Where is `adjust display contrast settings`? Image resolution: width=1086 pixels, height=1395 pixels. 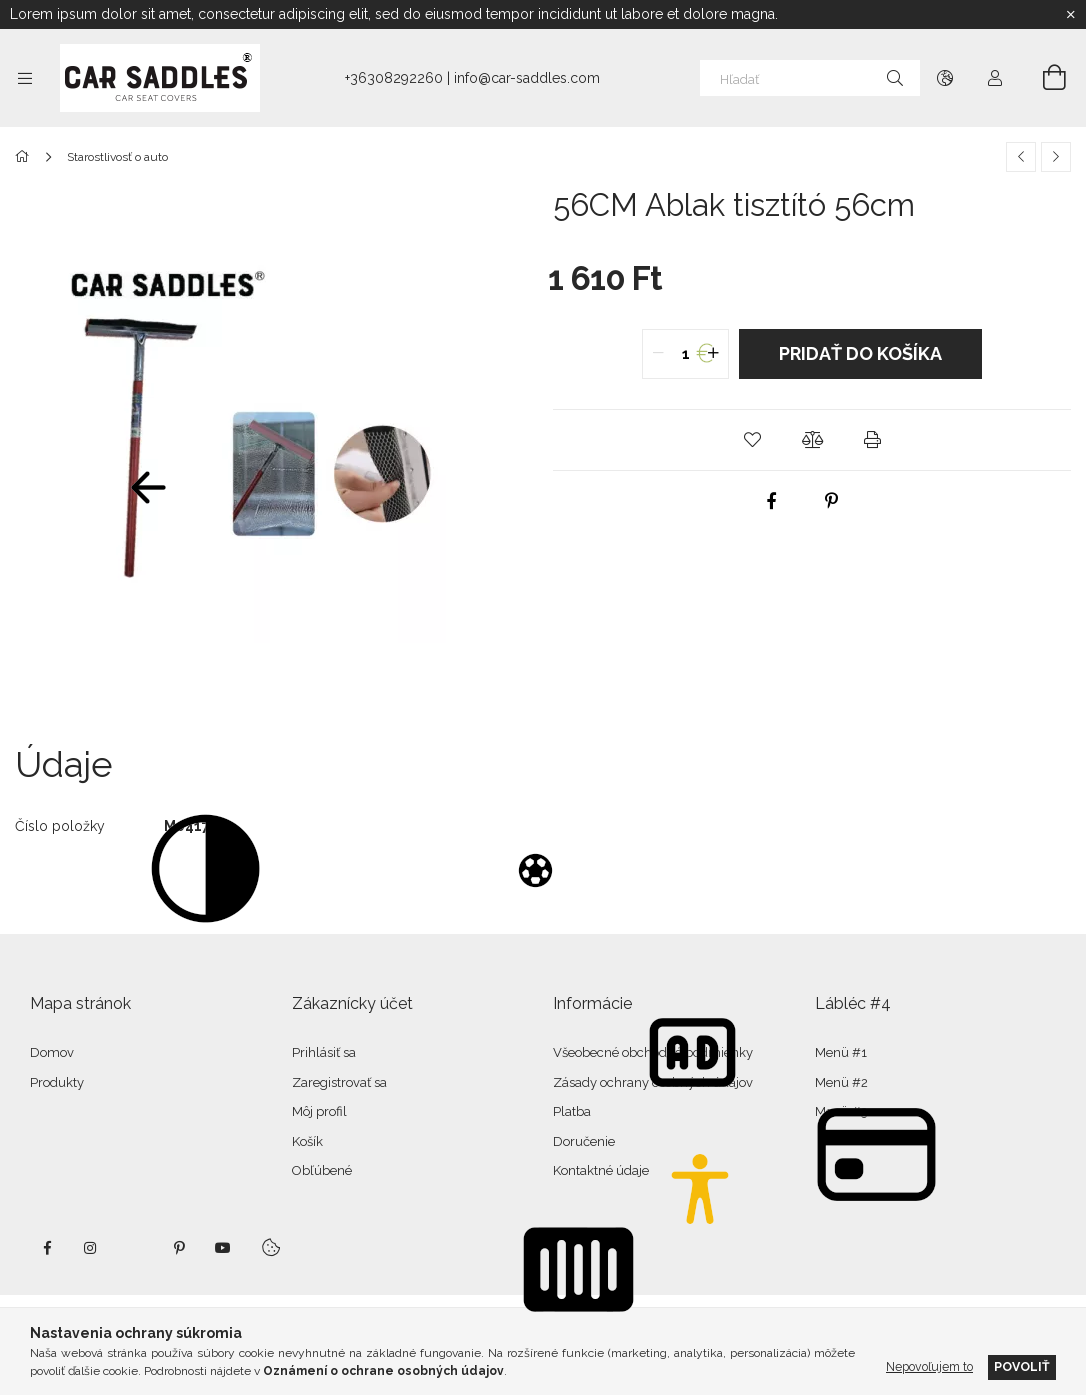
adjust display contrast settings is located at coordinates (205, 868).